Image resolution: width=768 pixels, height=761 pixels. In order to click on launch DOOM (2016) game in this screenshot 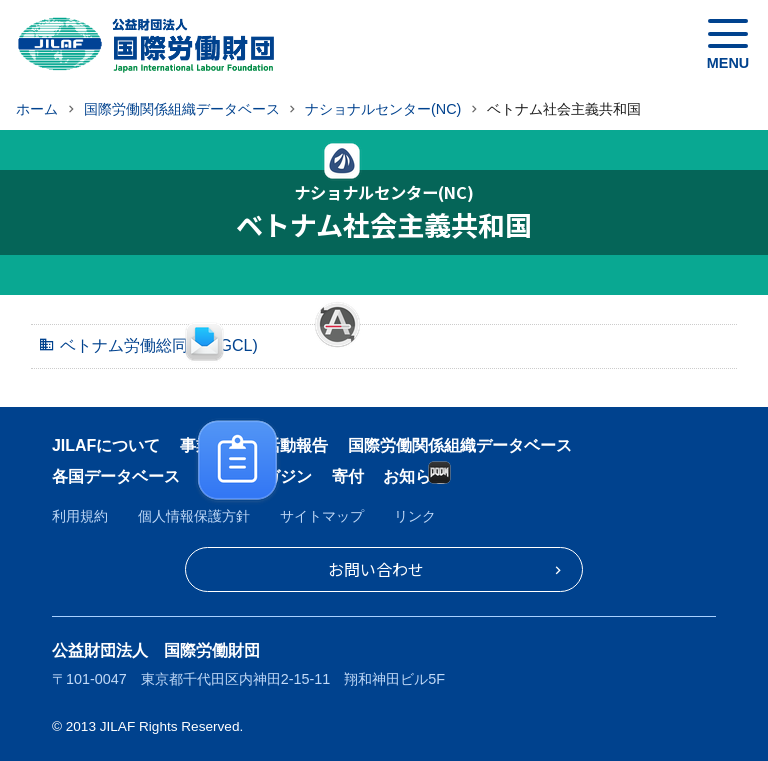, I will do `click(439, 472)`.